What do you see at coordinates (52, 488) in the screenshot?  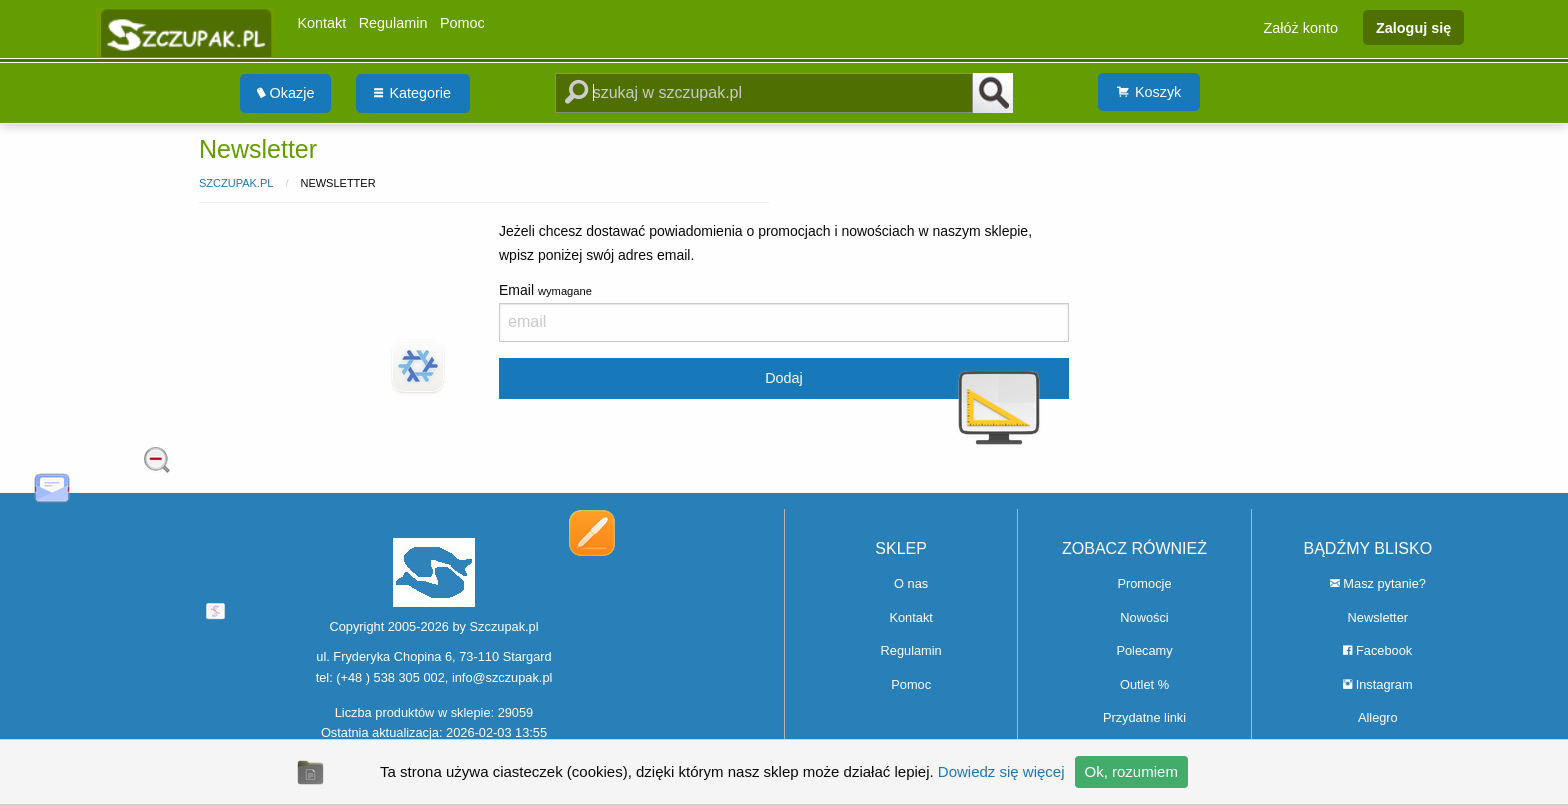 I see `open the mail app` at bounding box center [52, 488].